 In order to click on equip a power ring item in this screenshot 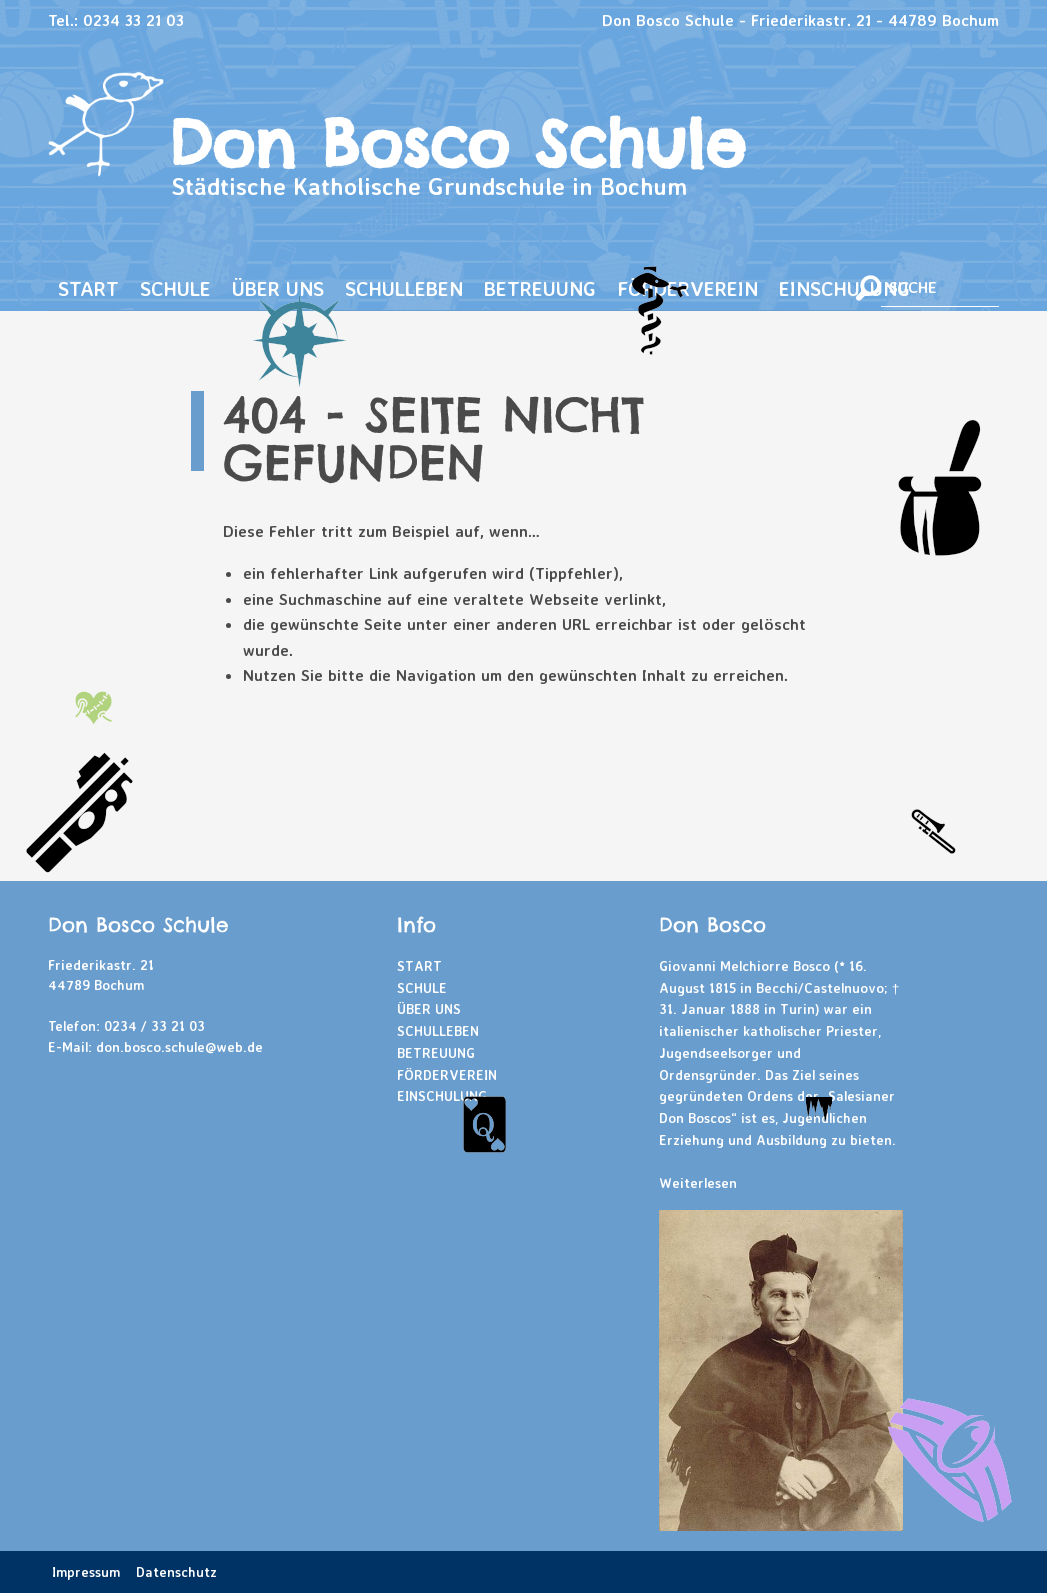, I will do `click(950, 1459)`.